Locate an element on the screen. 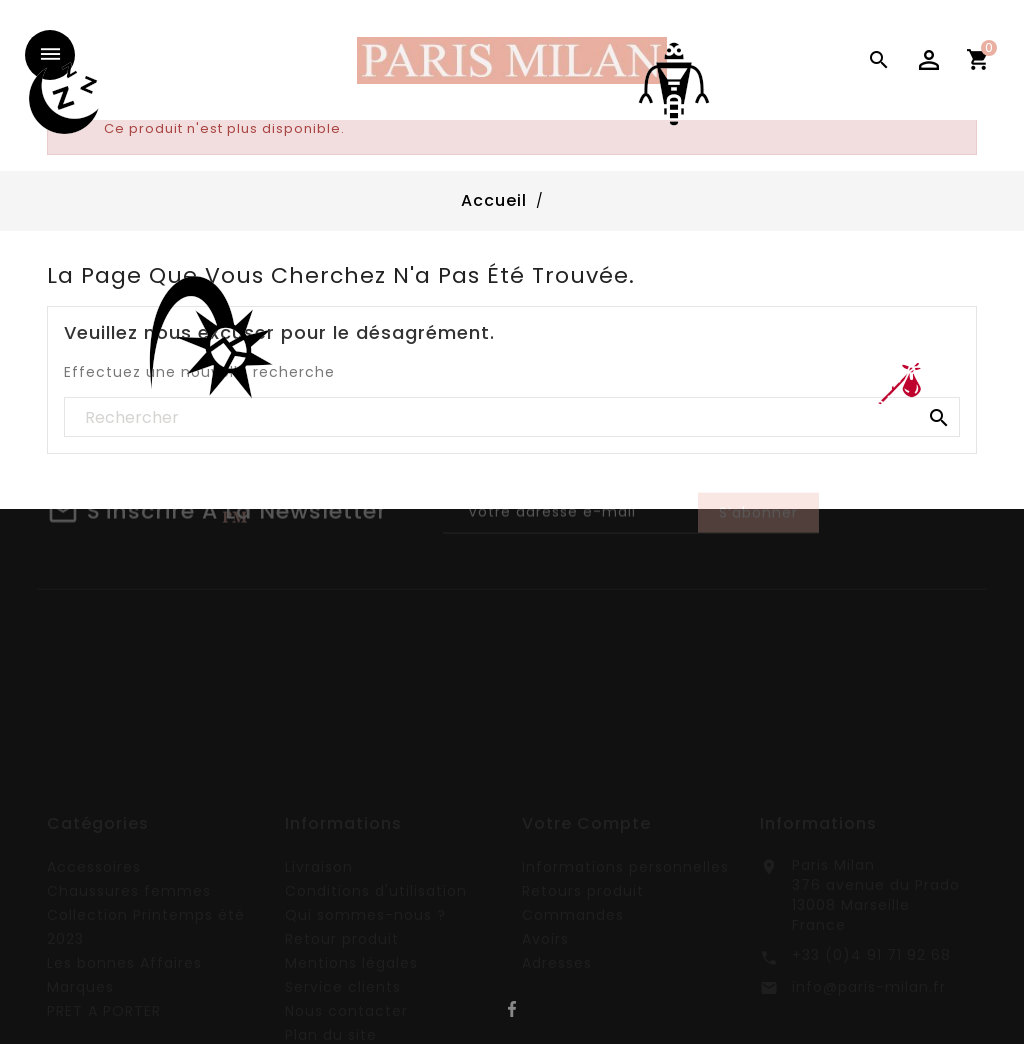 The width and height of the screenshot is (1024, 1044). basketball slam dunk with impact effect is located at coordinates (210, 337).